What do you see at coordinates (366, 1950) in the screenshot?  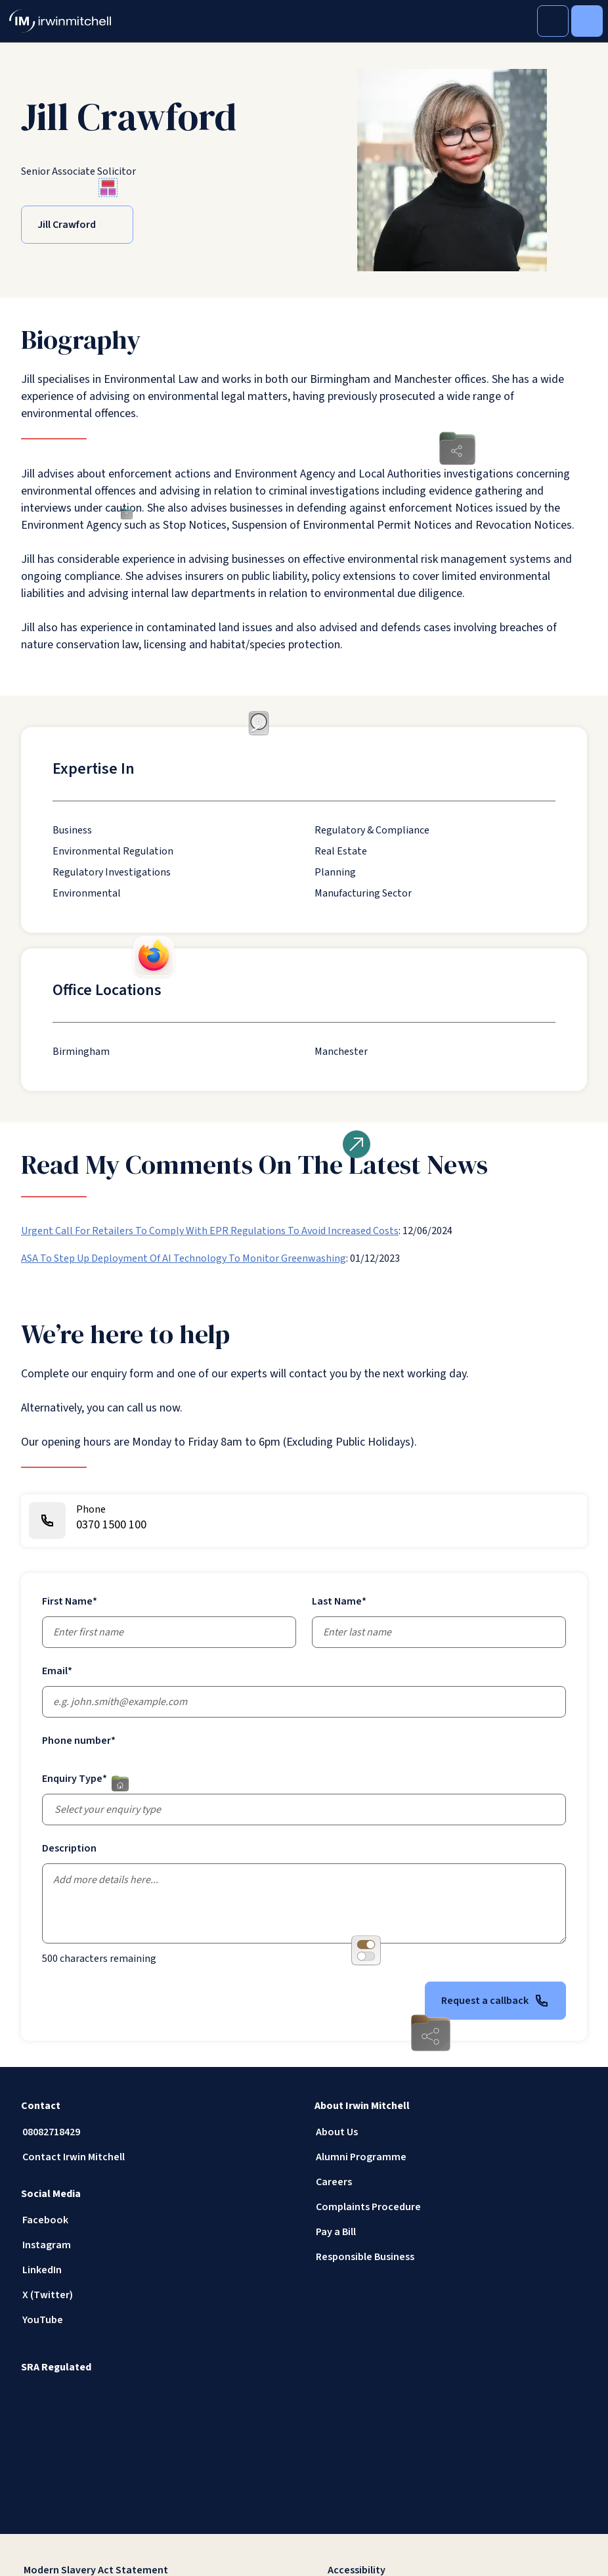 I see `open unity tweak tool settings` at bounding box center [366, 1950].